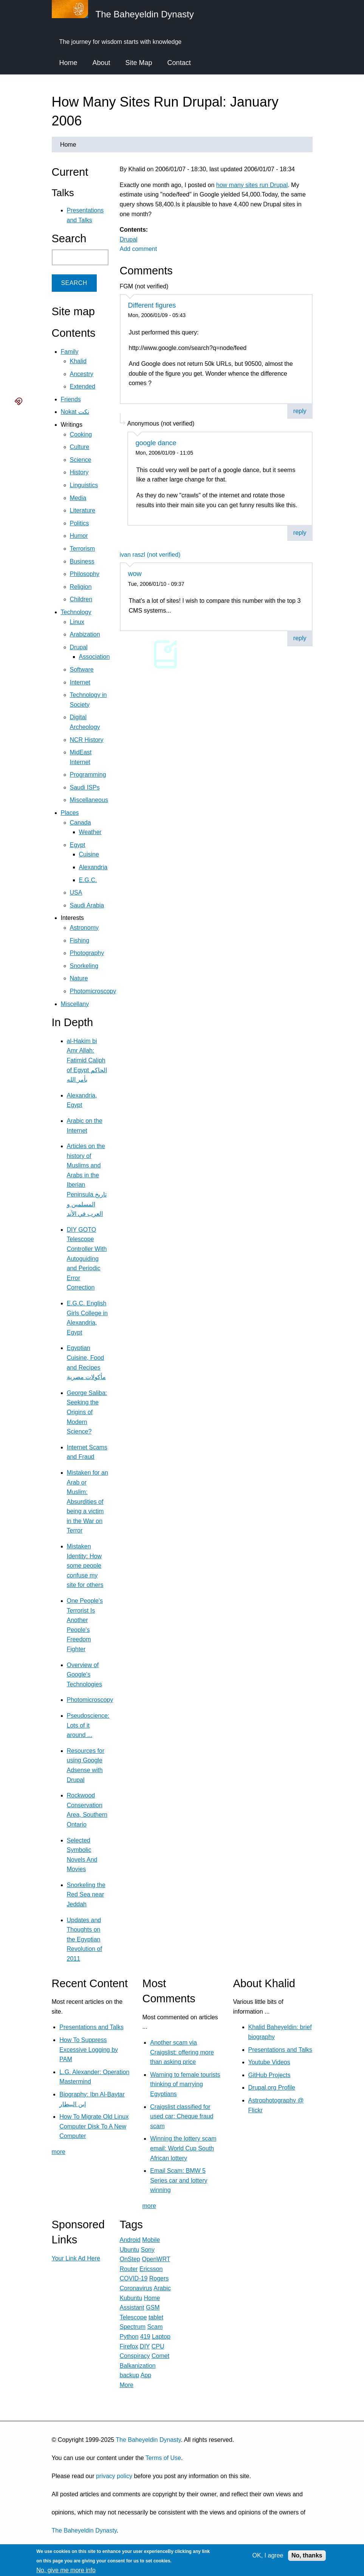  What do you see at coordinates (19, 401) in the screenshot?
I see `activate magnetic snap or alignment tool` at bounding box center [19, 401].